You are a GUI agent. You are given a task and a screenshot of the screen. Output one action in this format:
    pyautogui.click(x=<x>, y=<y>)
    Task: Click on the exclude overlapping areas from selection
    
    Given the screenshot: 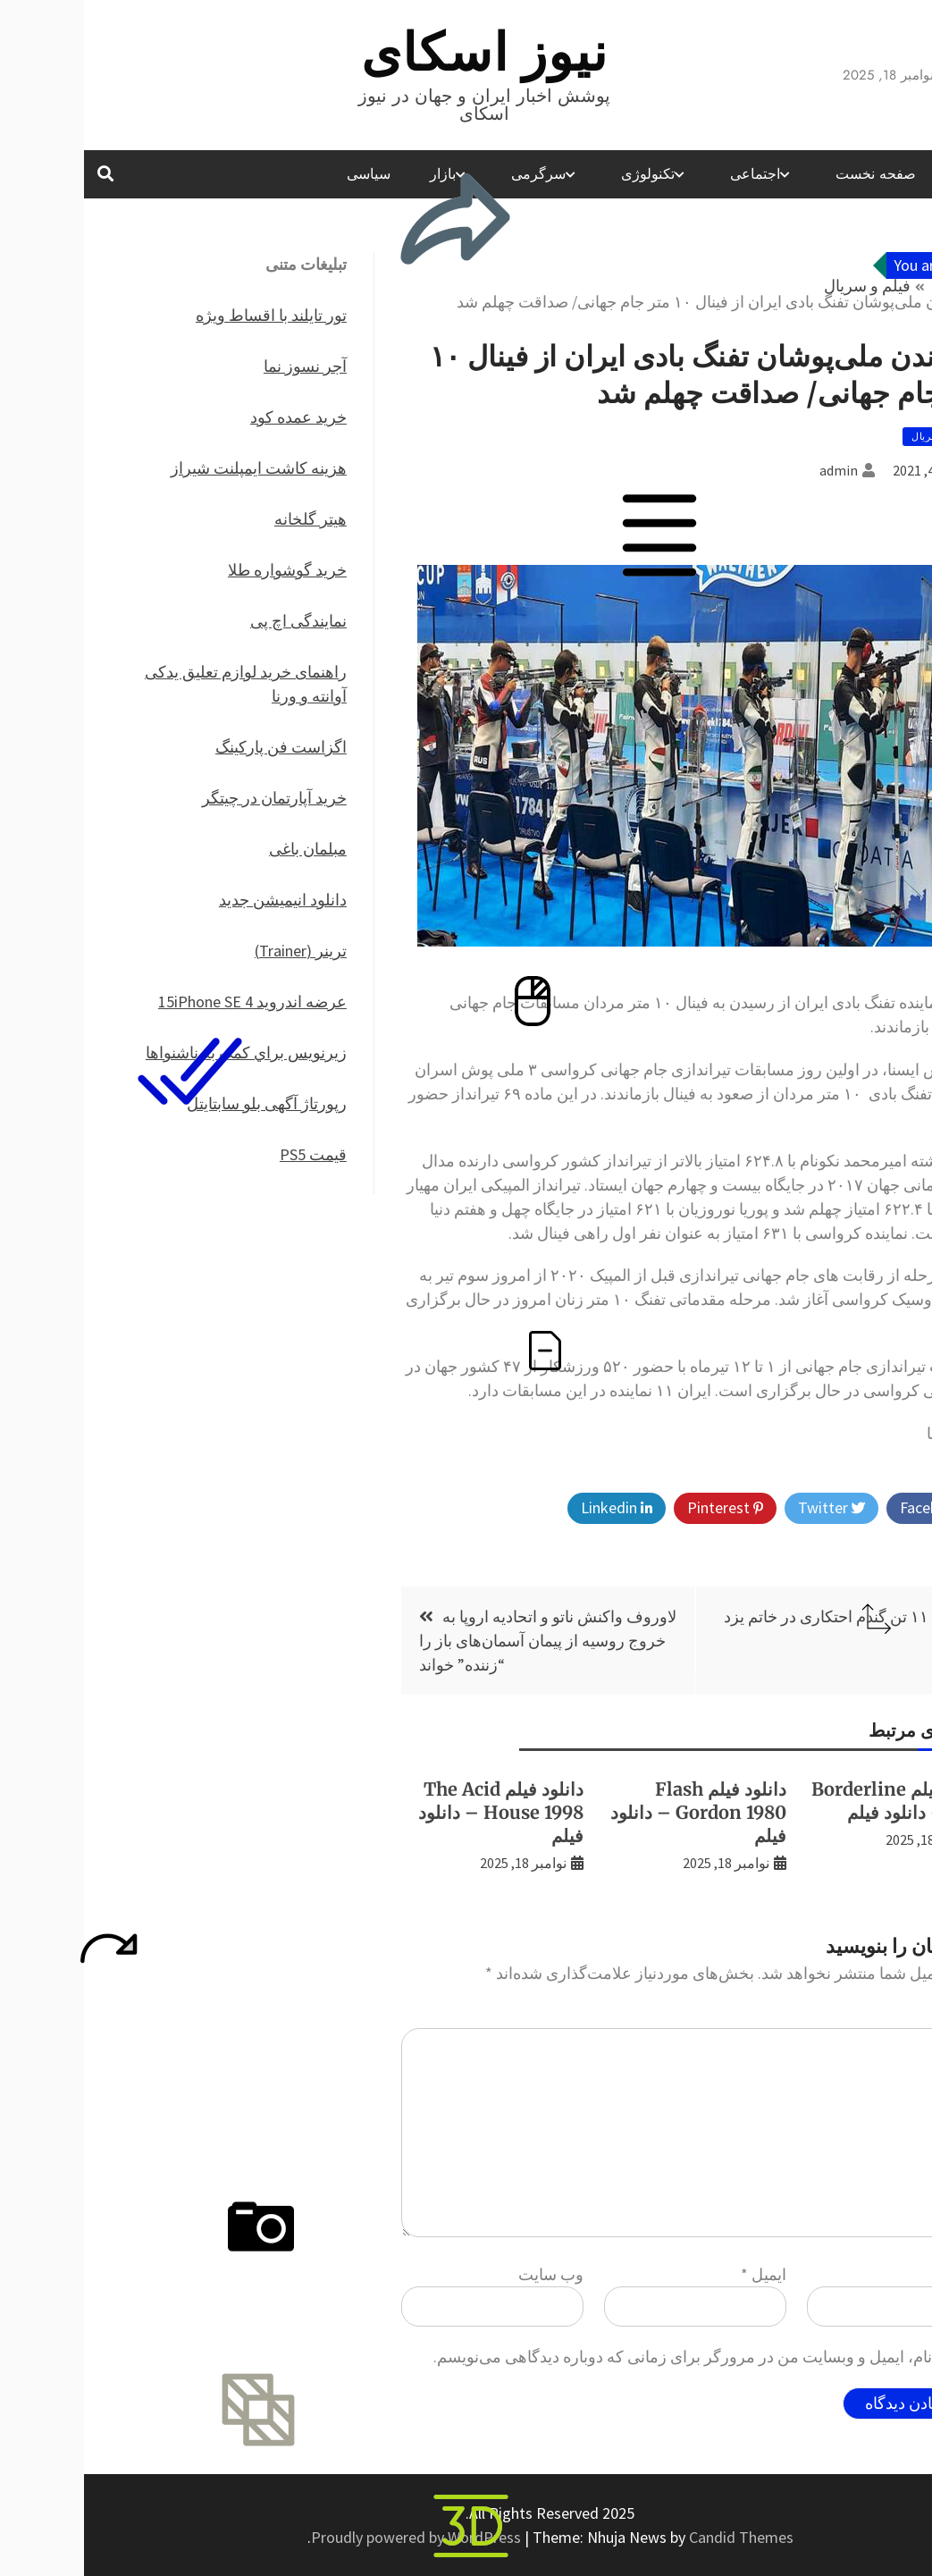 What is the action you would take?
    pyautogui.click(x=258, y=2410)
    